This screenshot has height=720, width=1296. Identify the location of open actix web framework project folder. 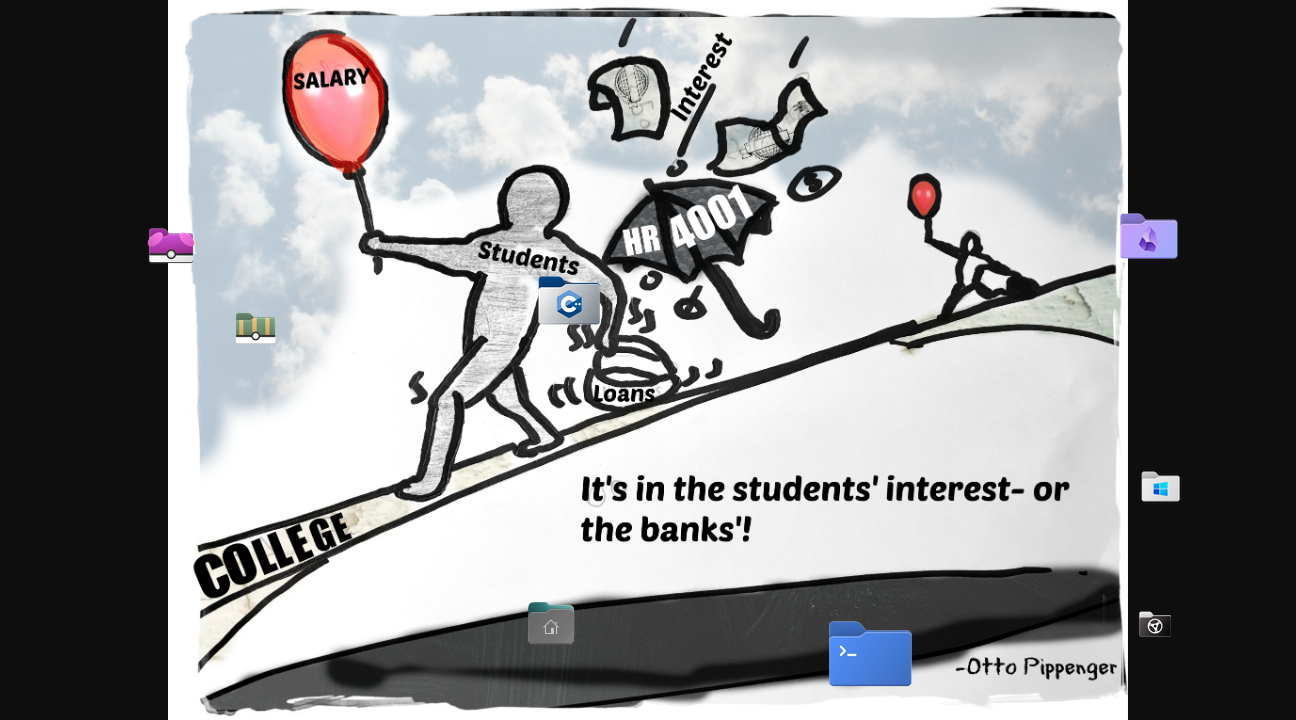
(1155, 625).